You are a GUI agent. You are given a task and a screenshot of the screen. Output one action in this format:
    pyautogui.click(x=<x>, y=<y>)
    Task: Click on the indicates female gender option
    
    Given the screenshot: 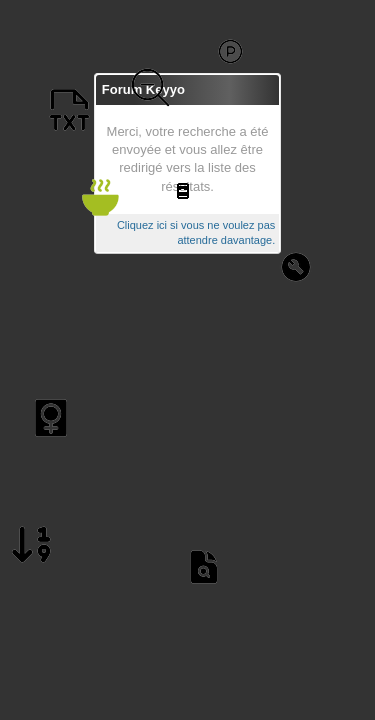 What is the action you would take?
    pyautogui.click(x=51, y=418)
    